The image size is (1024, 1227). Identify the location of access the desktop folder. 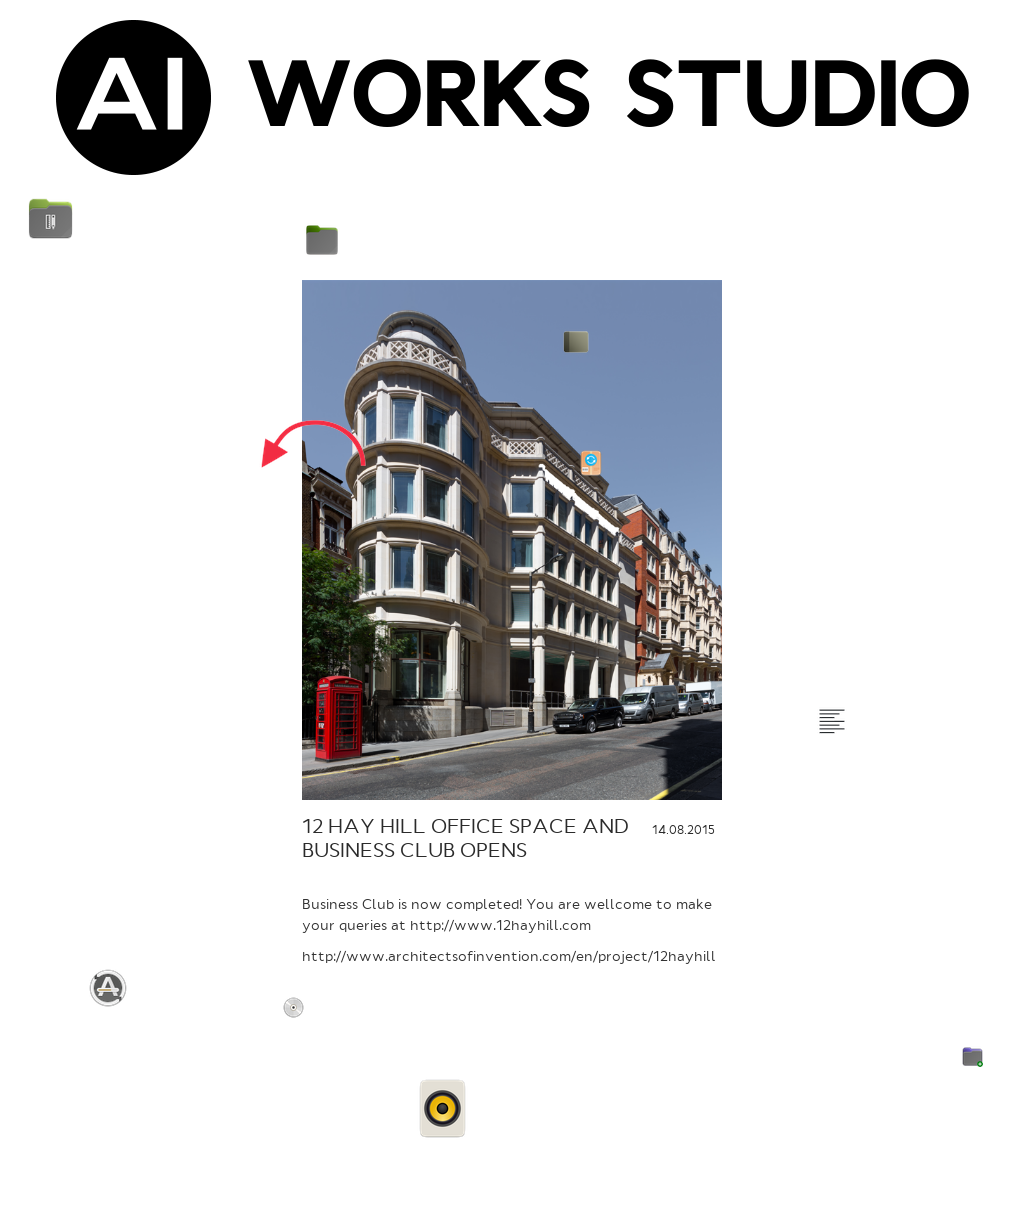
(576, 341).